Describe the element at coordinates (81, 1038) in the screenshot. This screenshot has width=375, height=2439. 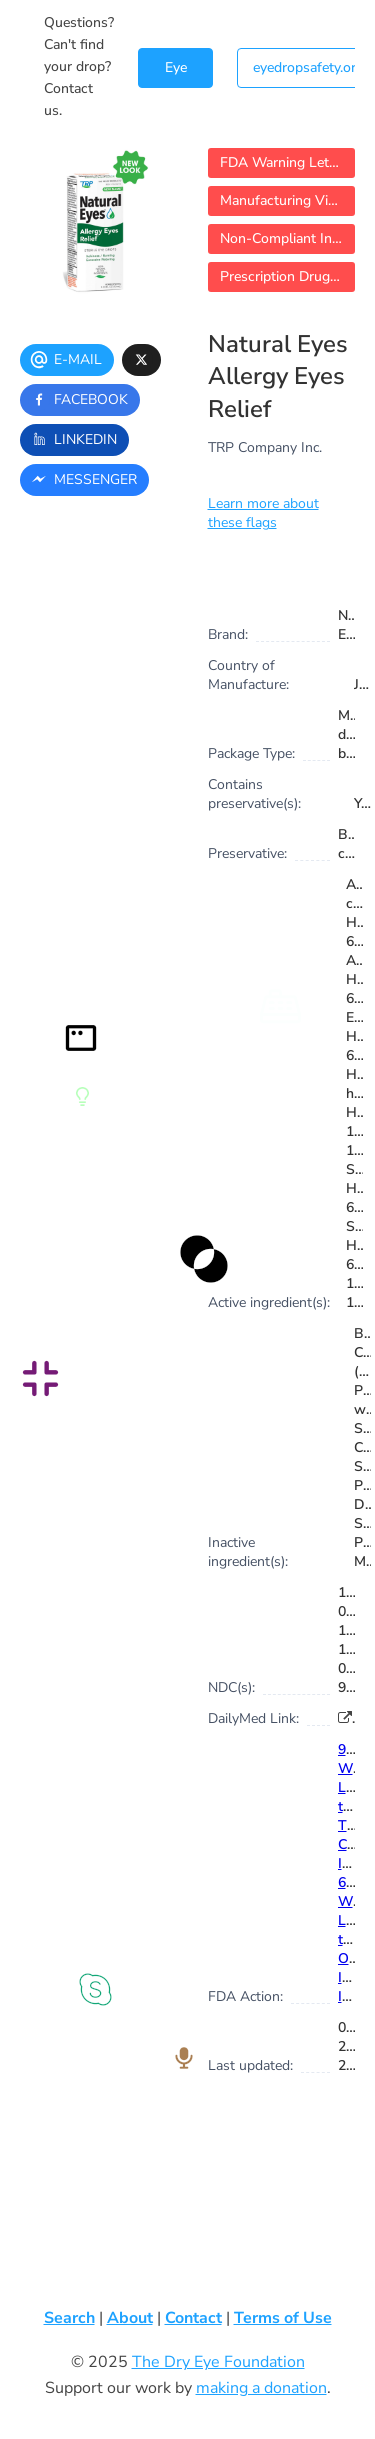
I see `open application window` at that location.